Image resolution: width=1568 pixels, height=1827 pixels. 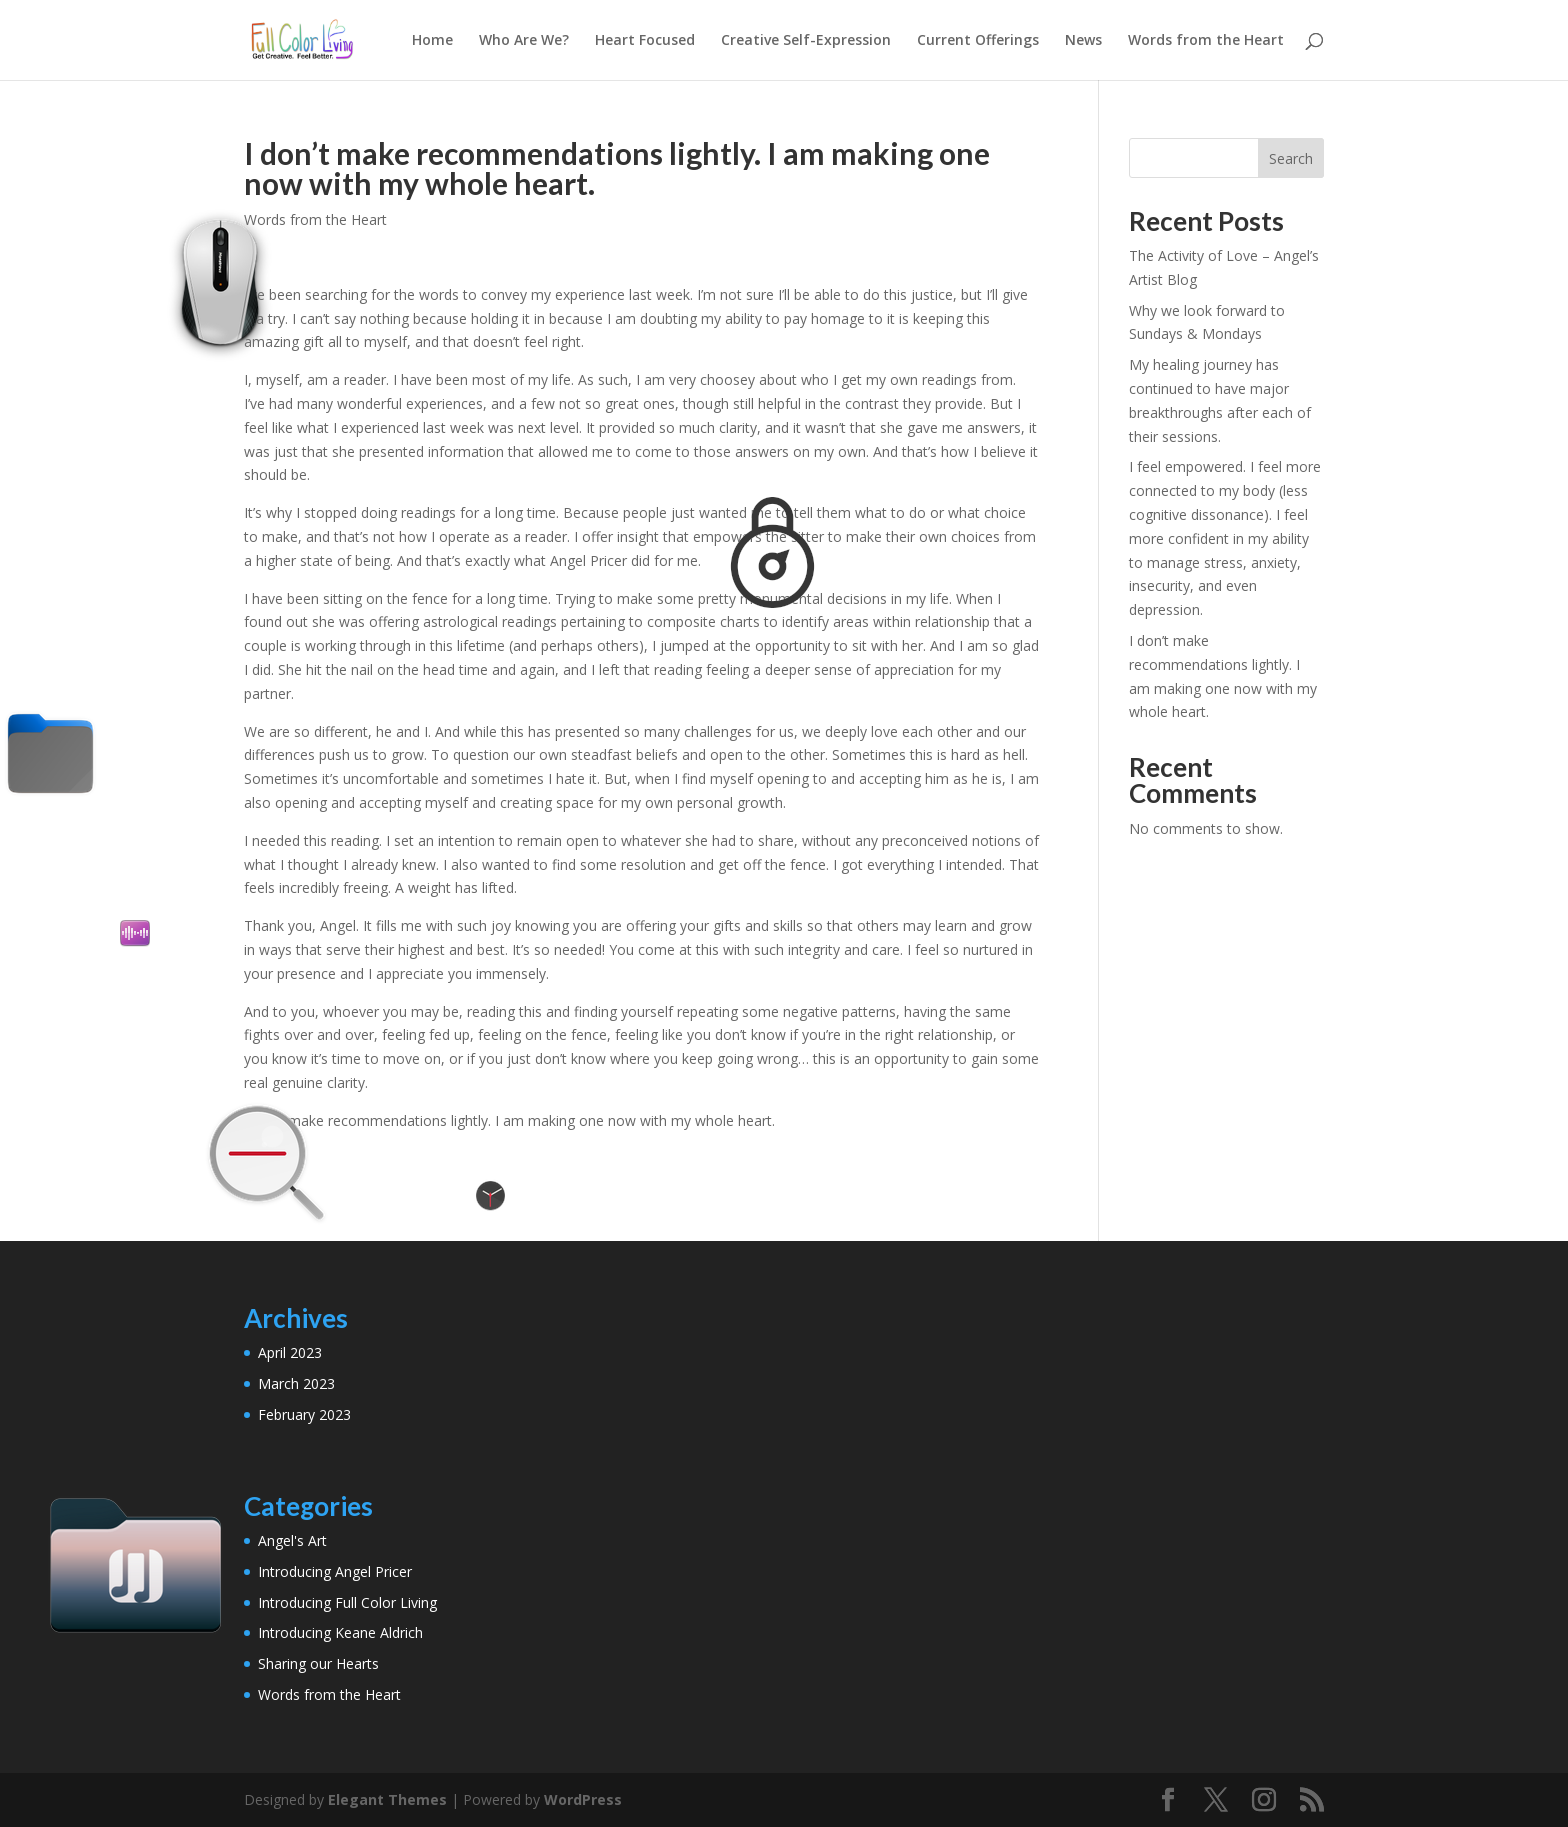 What do you see at coordinates (772, 552) in the screenshot?
I see `open two-factor authentication app` at bounding box center [772, 552].